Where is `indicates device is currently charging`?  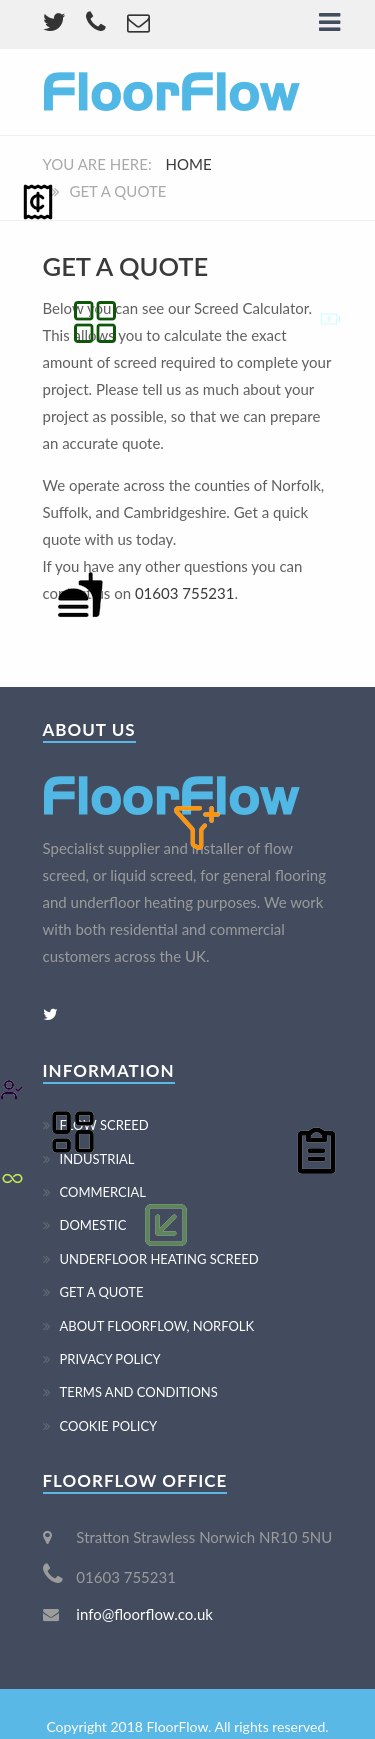 indicates device is currently charging is located at coordinates (330, 319).